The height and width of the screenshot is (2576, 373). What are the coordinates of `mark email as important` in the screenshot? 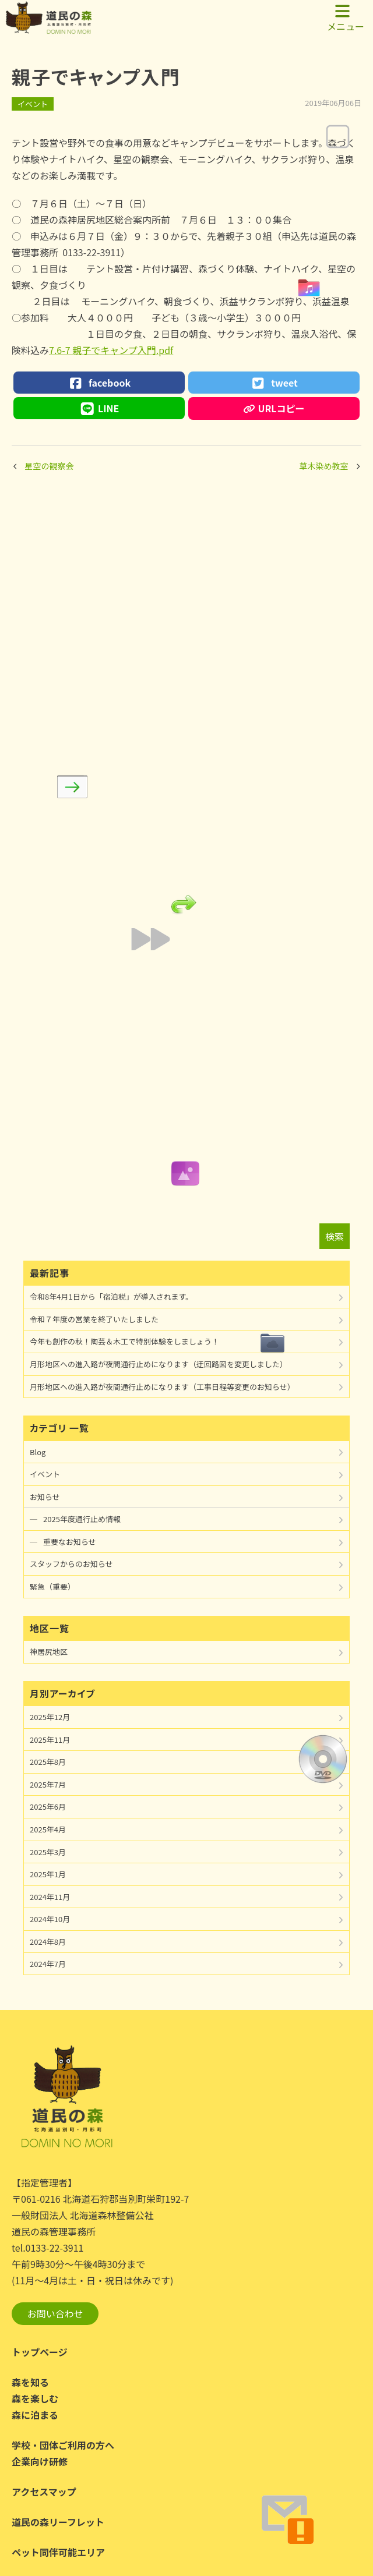 It's located at (287, 2518).